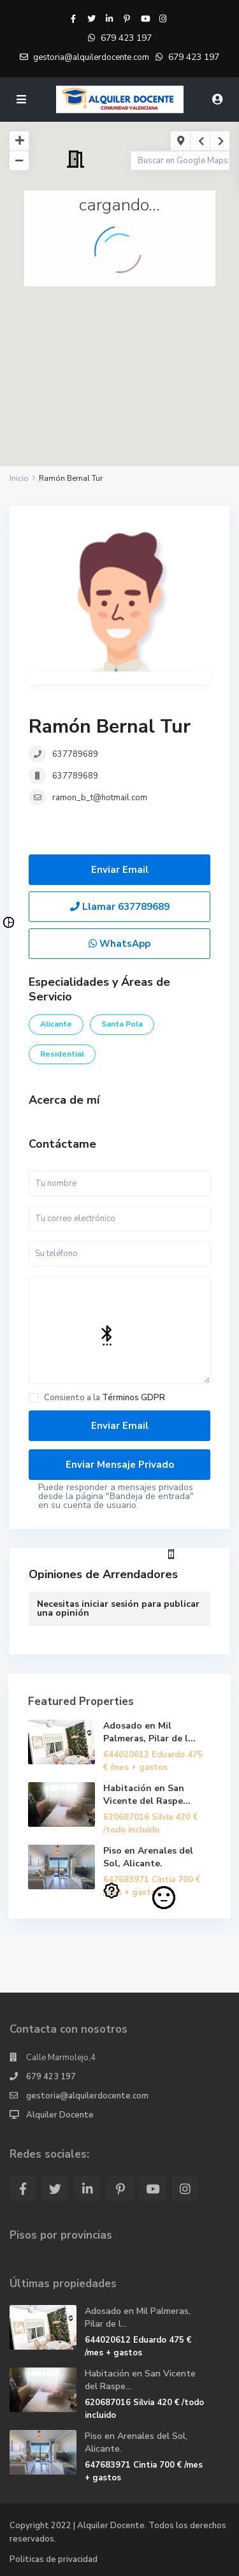  I want to click on enter or access a meeting room, so click(75, 159).